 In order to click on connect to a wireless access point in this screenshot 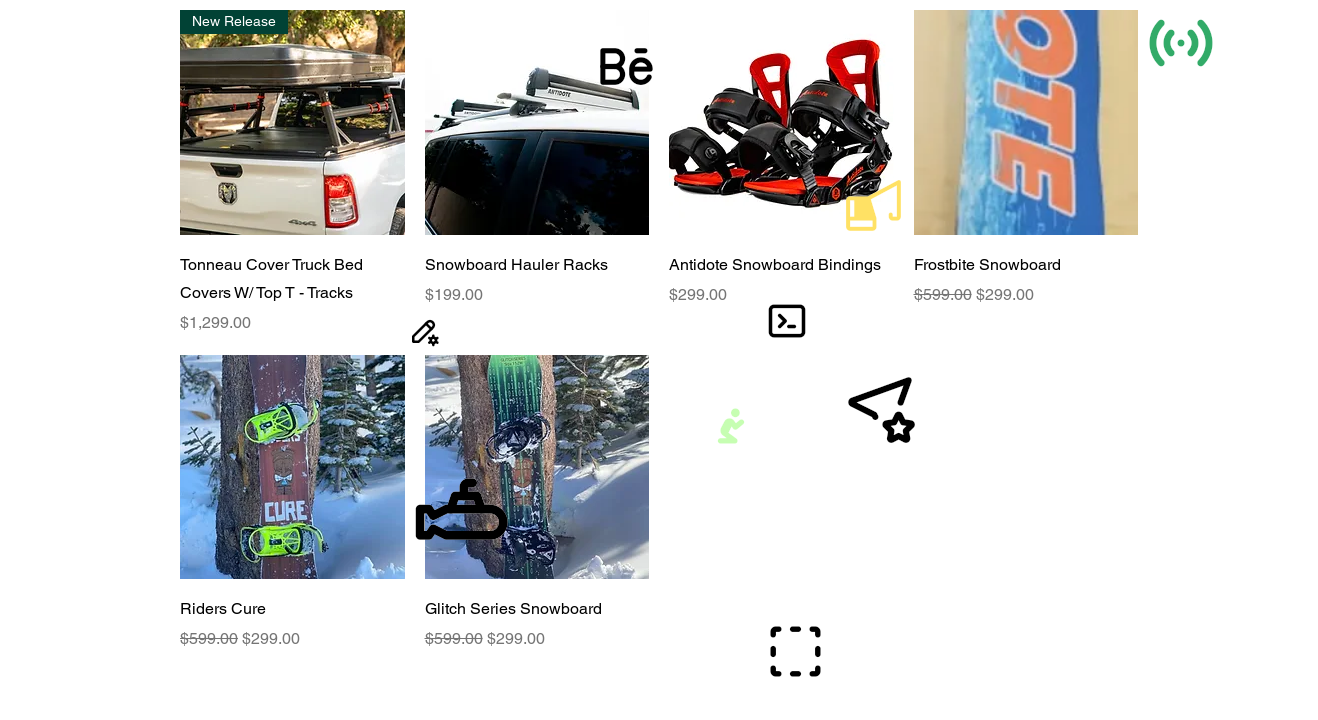, I will do `click(1181, 43)`.